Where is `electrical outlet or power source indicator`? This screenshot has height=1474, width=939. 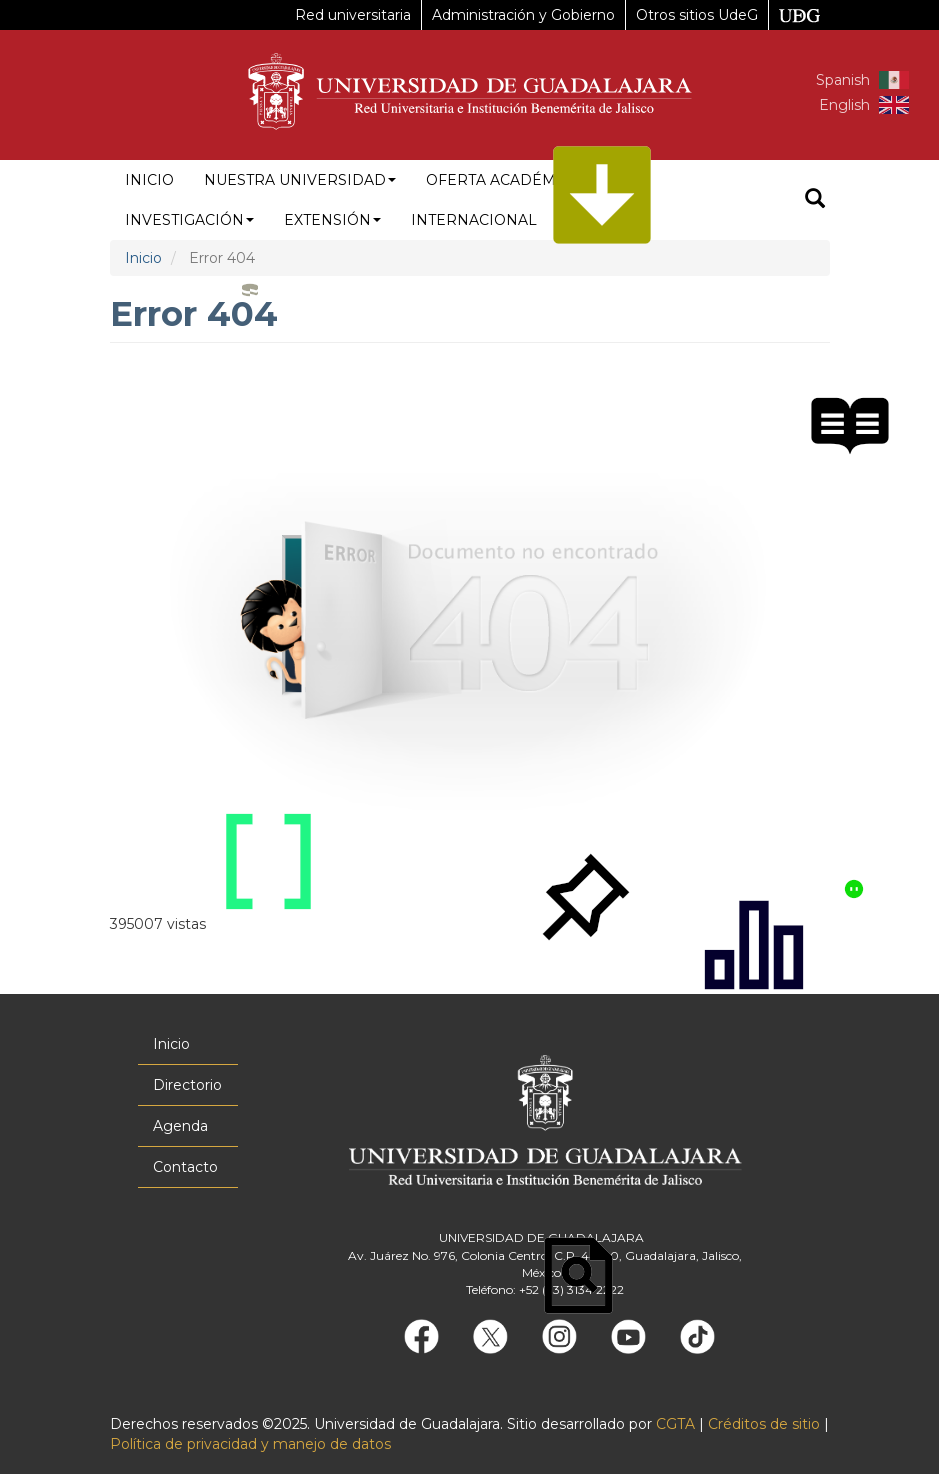 electrical outlet or power source indicator is located at coordinates (854, 889).